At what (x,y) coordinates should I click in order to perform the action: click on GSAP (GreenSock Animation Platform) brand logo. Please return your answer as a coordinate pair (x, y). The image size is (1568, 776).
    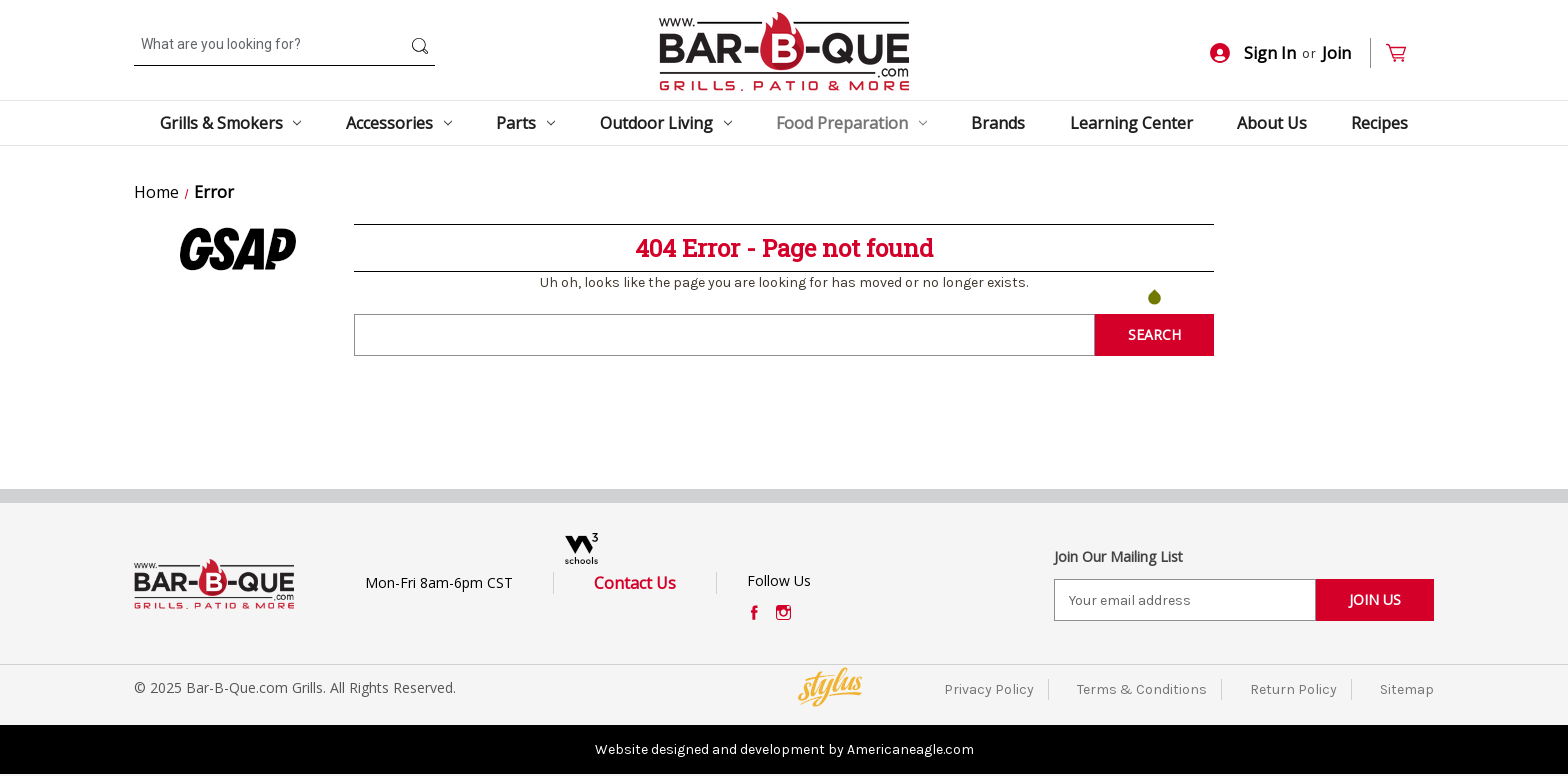
    Looking at the image, I should click on (238, 249).